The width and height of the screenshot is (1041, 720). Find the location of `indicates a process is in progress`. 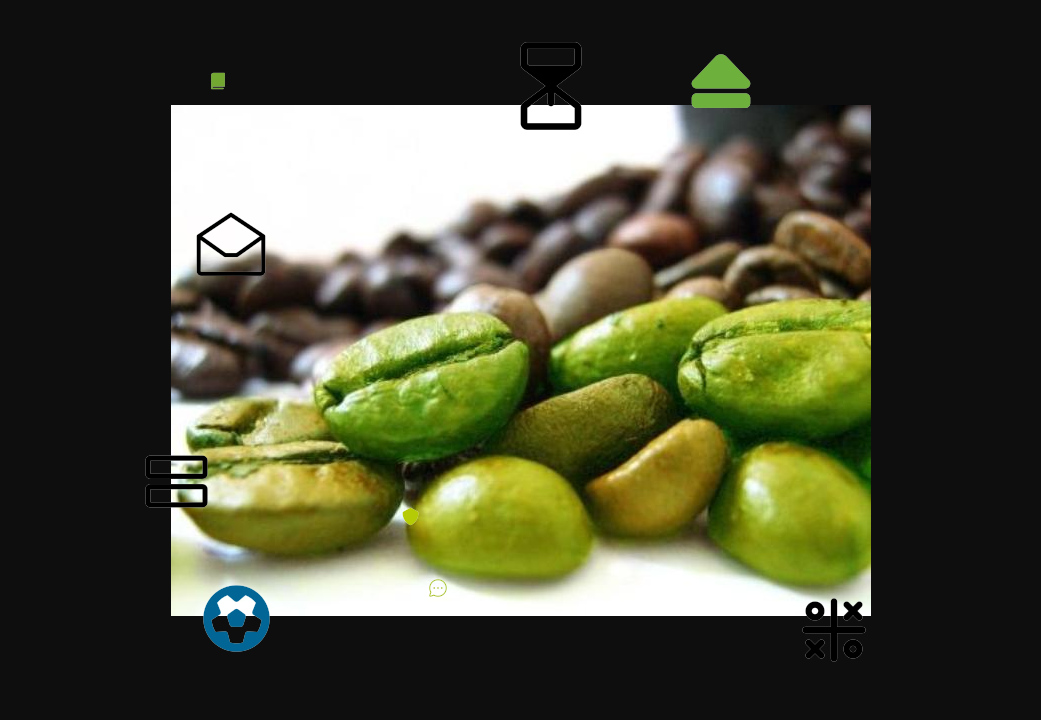

indicates a process is in progress is located at coordinates (551, 86).